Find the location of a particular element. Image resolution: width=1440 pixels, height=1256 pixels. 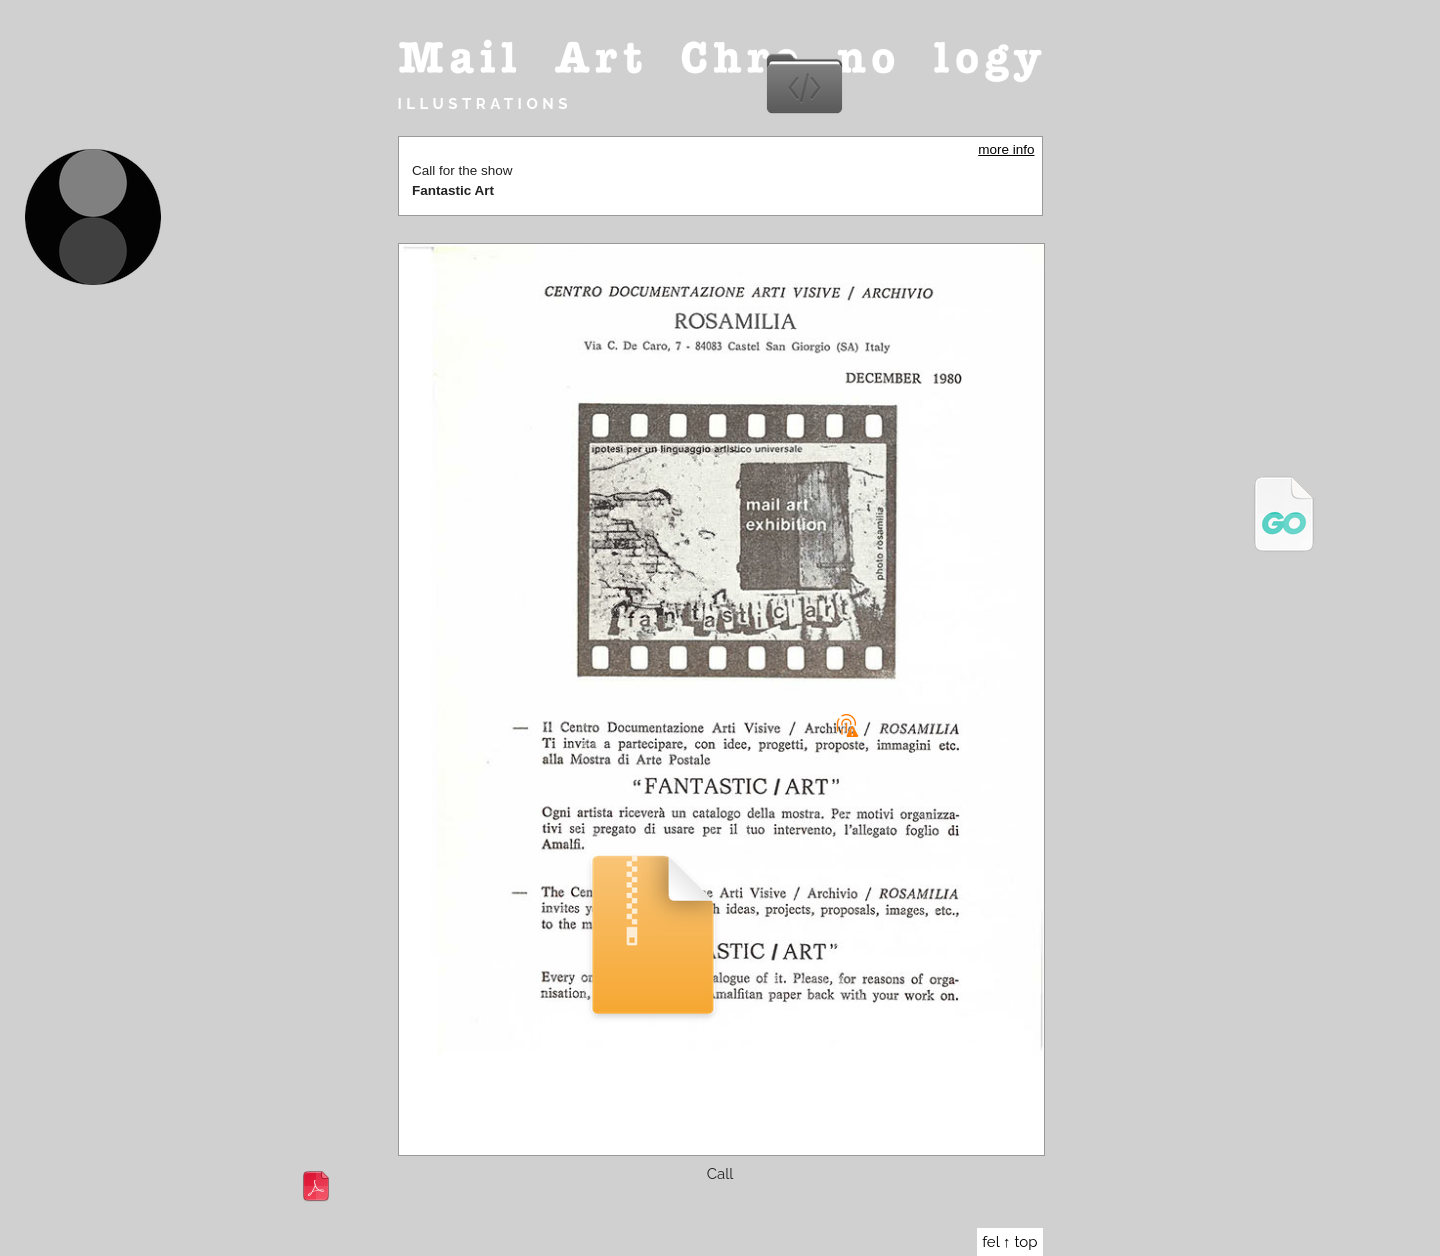

open a compressed PDF file is located at coordinates (316, 1186).